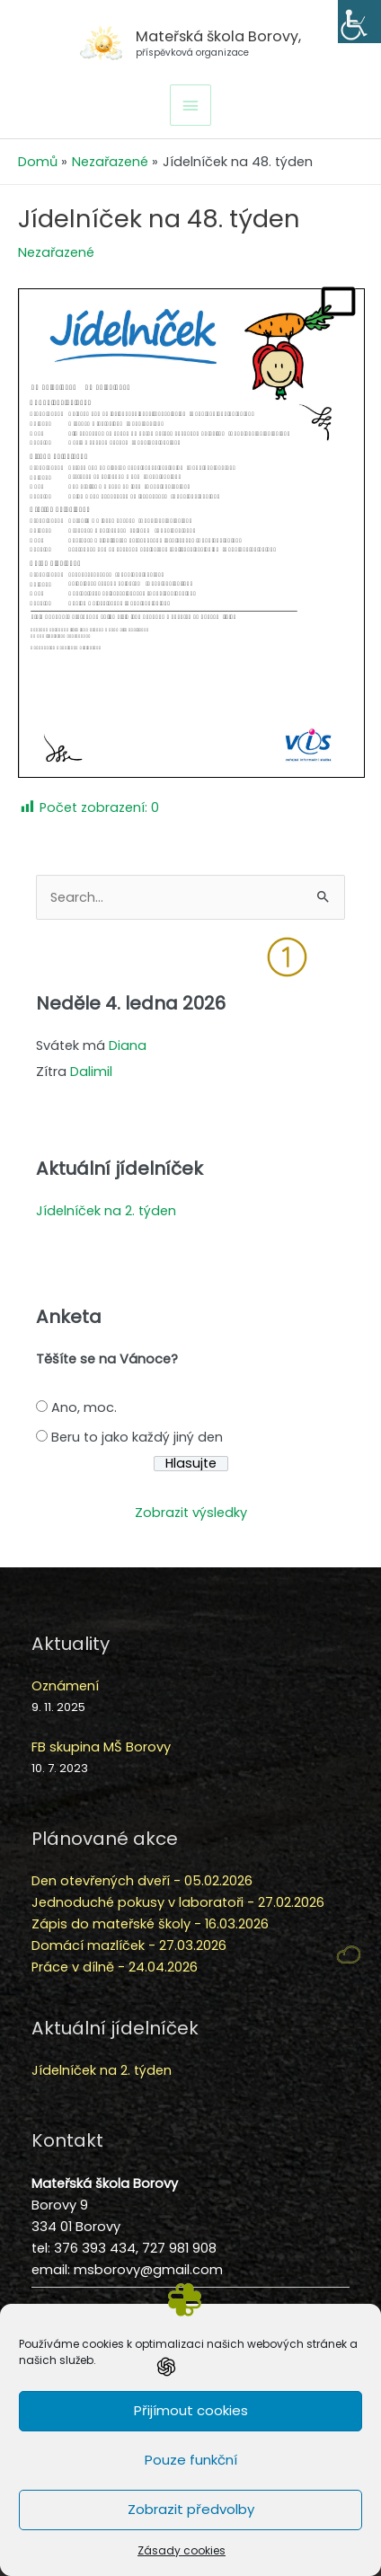 This screenshot has width=381, height=2576. What do you see at coordinates (287, 957) in the screenshot?
I see `indicates the first step in a process or sequence` at bounding box center [287, 957].